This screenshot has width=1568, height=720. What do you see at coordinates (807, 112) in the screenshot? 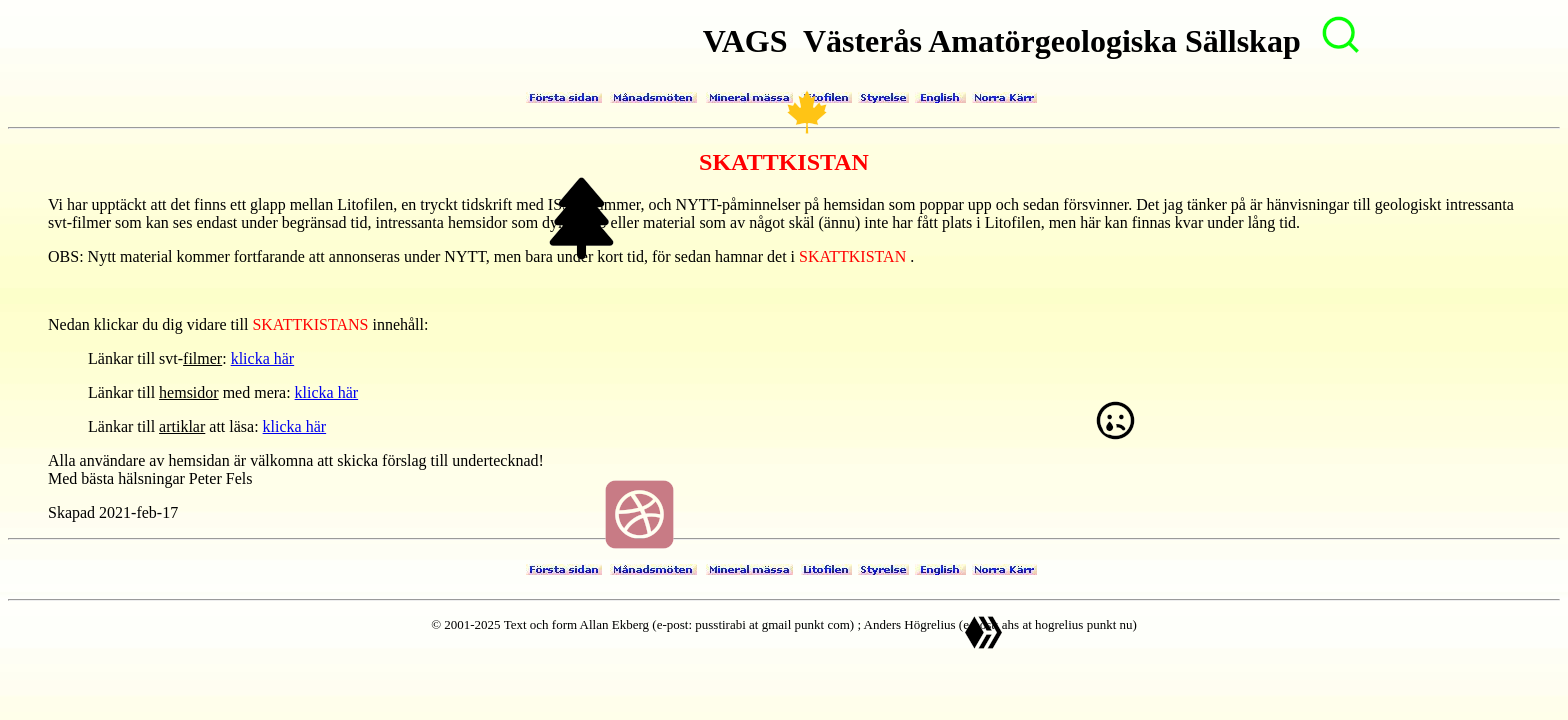
I see `represents Canada or Canadian content` at bounding box center [807, 112].